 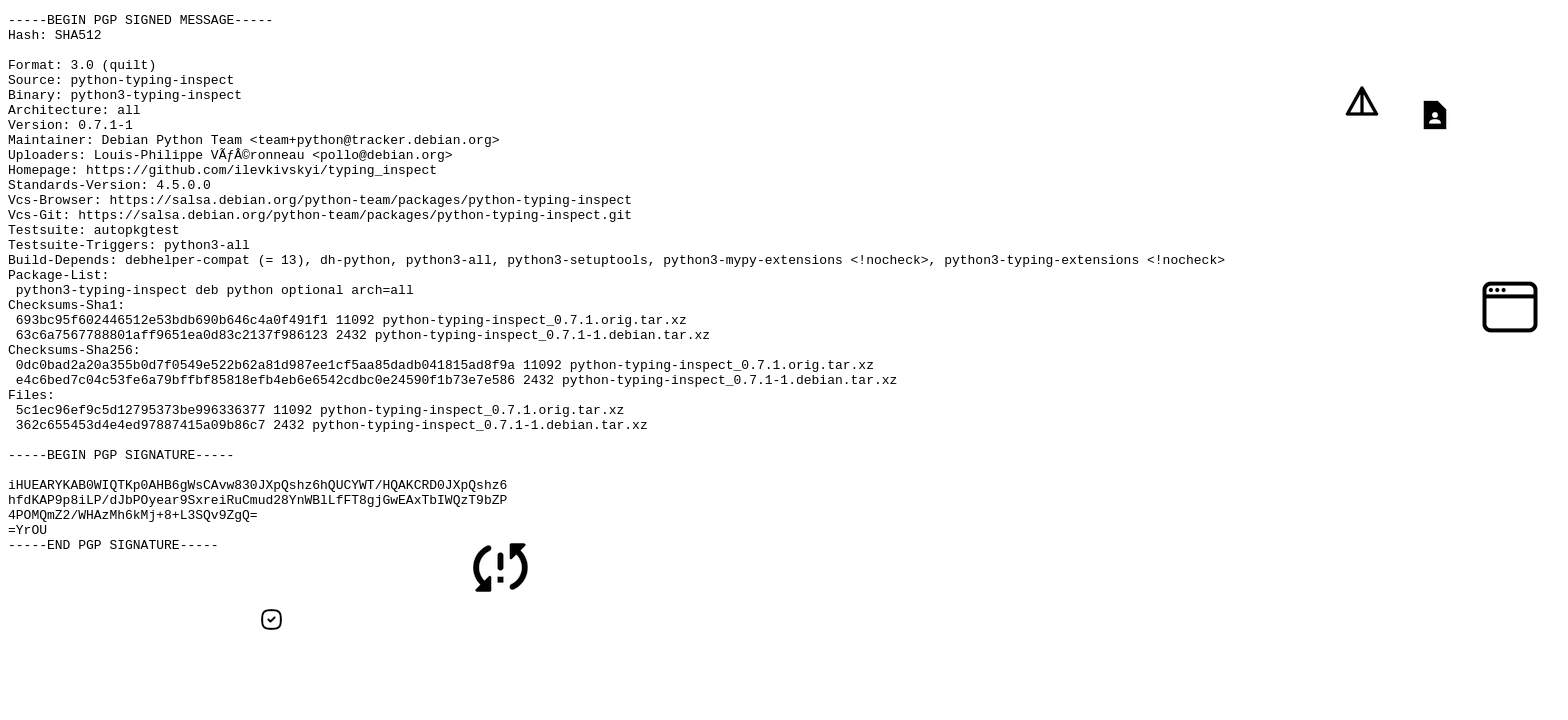 I want to click on view image details or metadata, so click(x=1362, y=100).